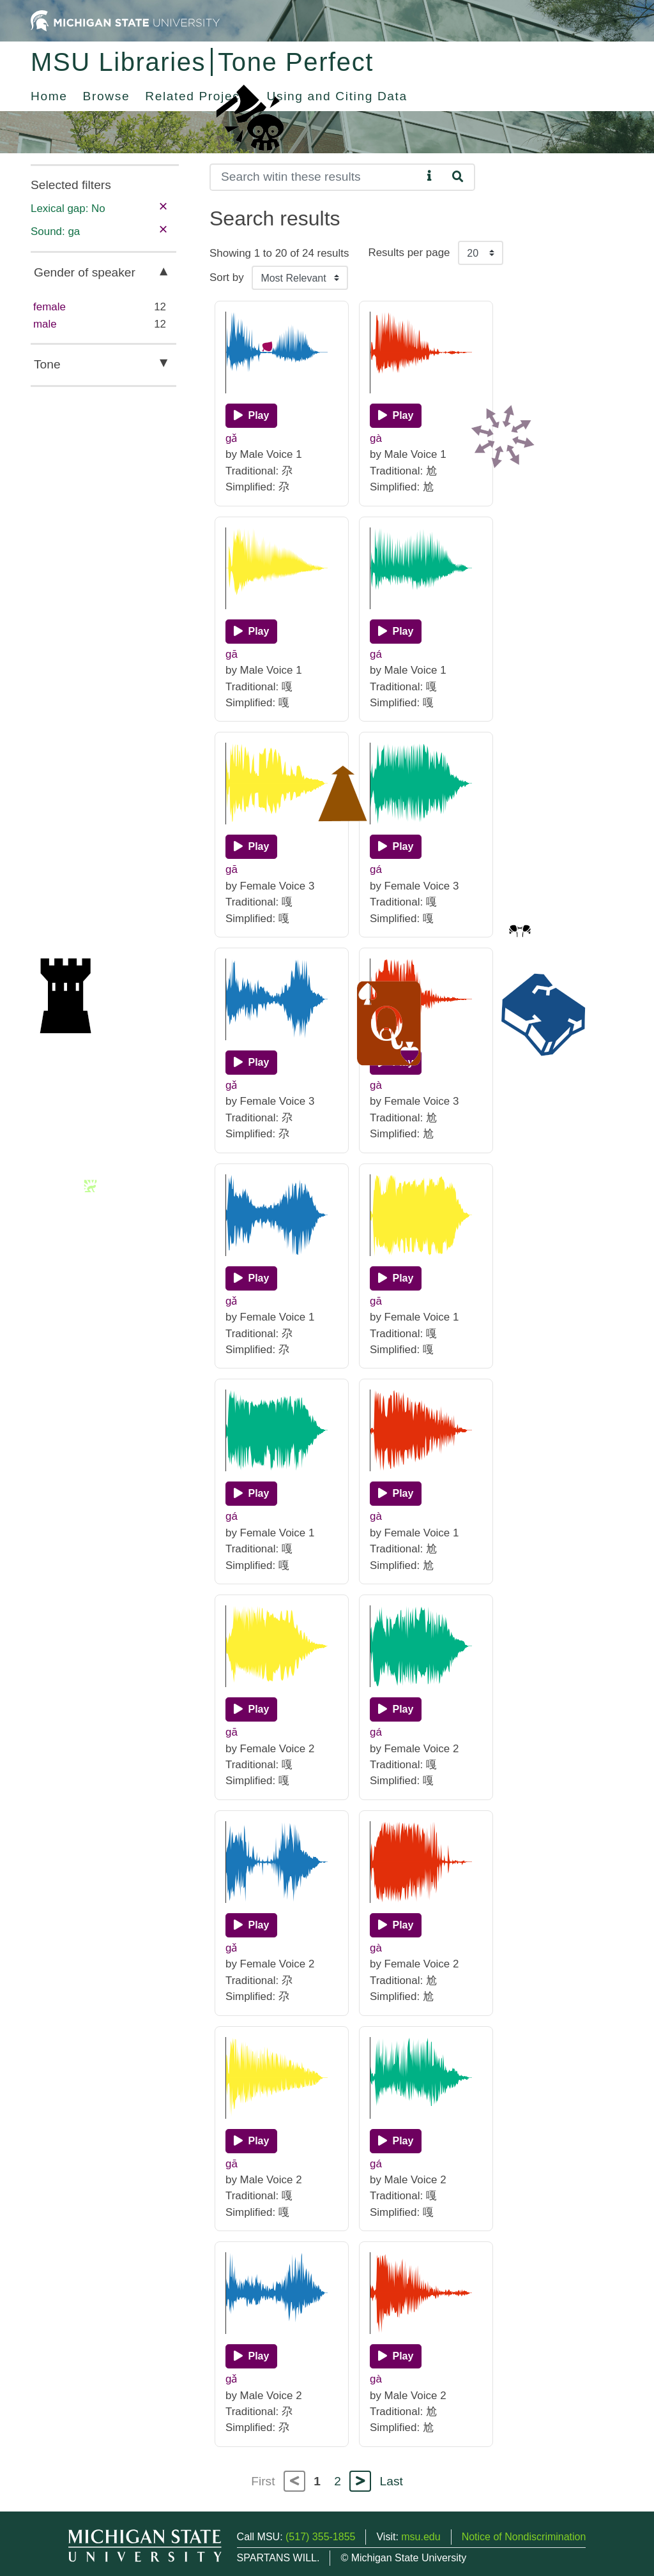 The image size is (654, 2576). What do you see at coordinates (90, 1186) in the screenshot?
I see `indicates oppression or overwhelming force in gameplay` at bounding box center [90, 1186].